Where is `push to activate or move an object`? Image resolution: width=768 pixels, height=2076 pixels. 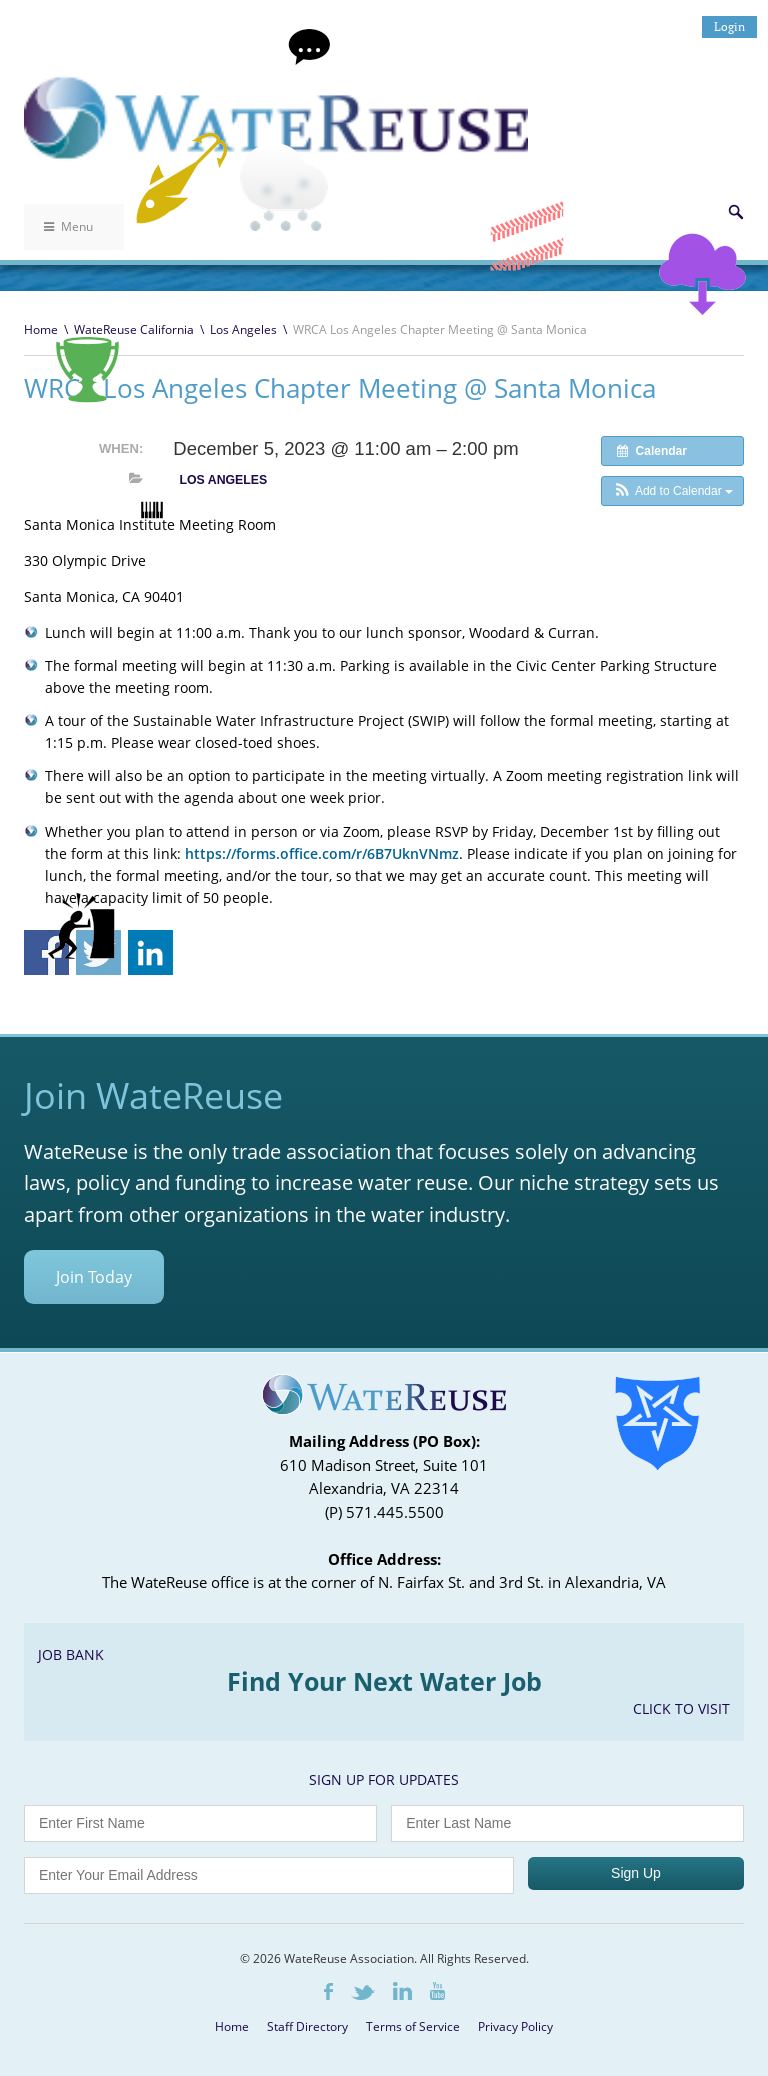 push to activate or move an object is located at coordinates (81, 925).